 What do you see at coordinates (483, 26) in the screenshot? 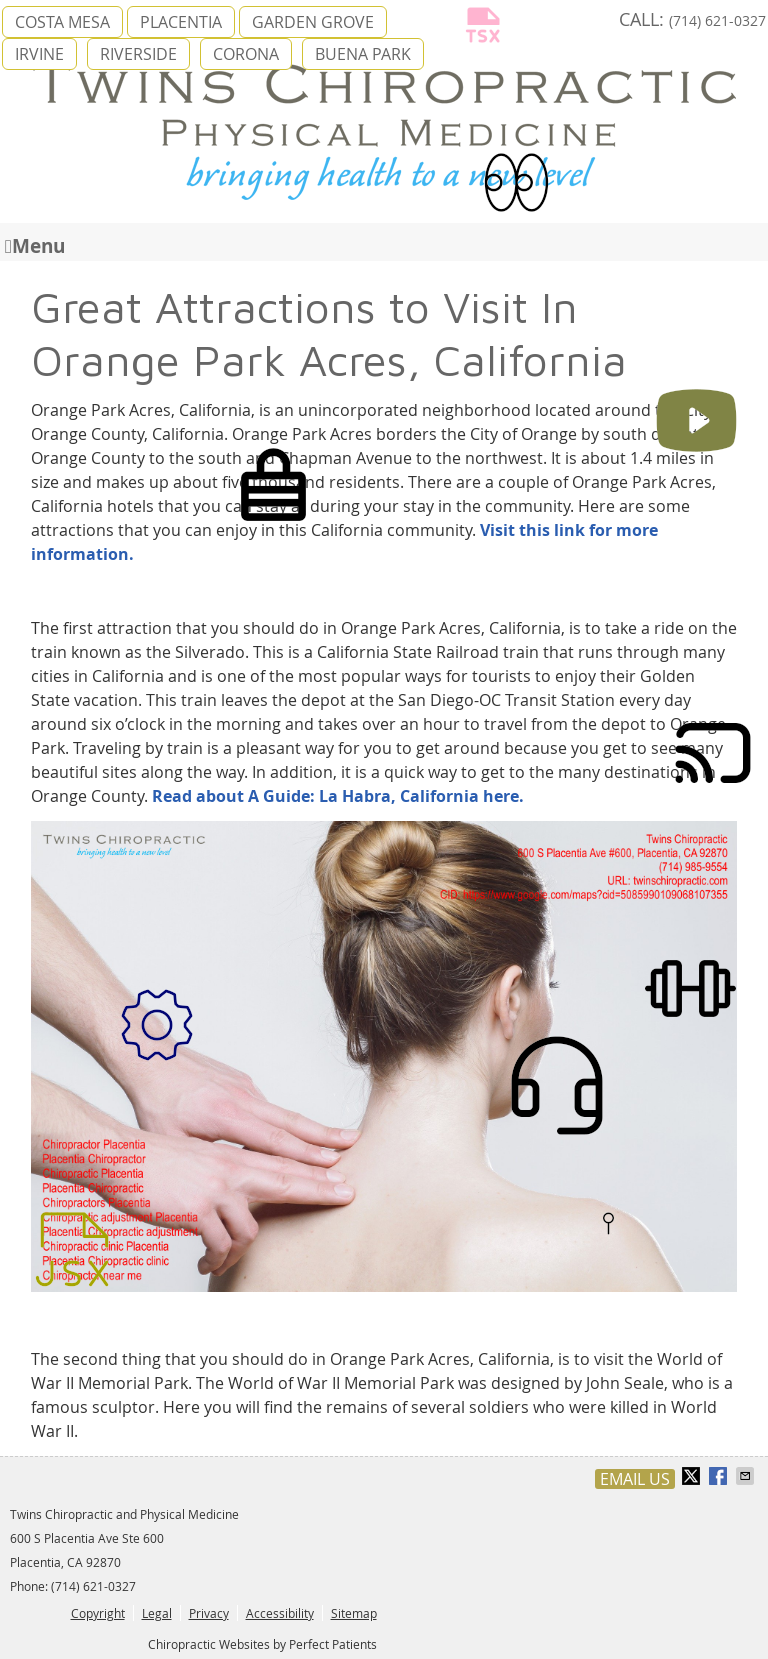
I see `open a TypeScript JSX file` at bounding box center [483, 26].